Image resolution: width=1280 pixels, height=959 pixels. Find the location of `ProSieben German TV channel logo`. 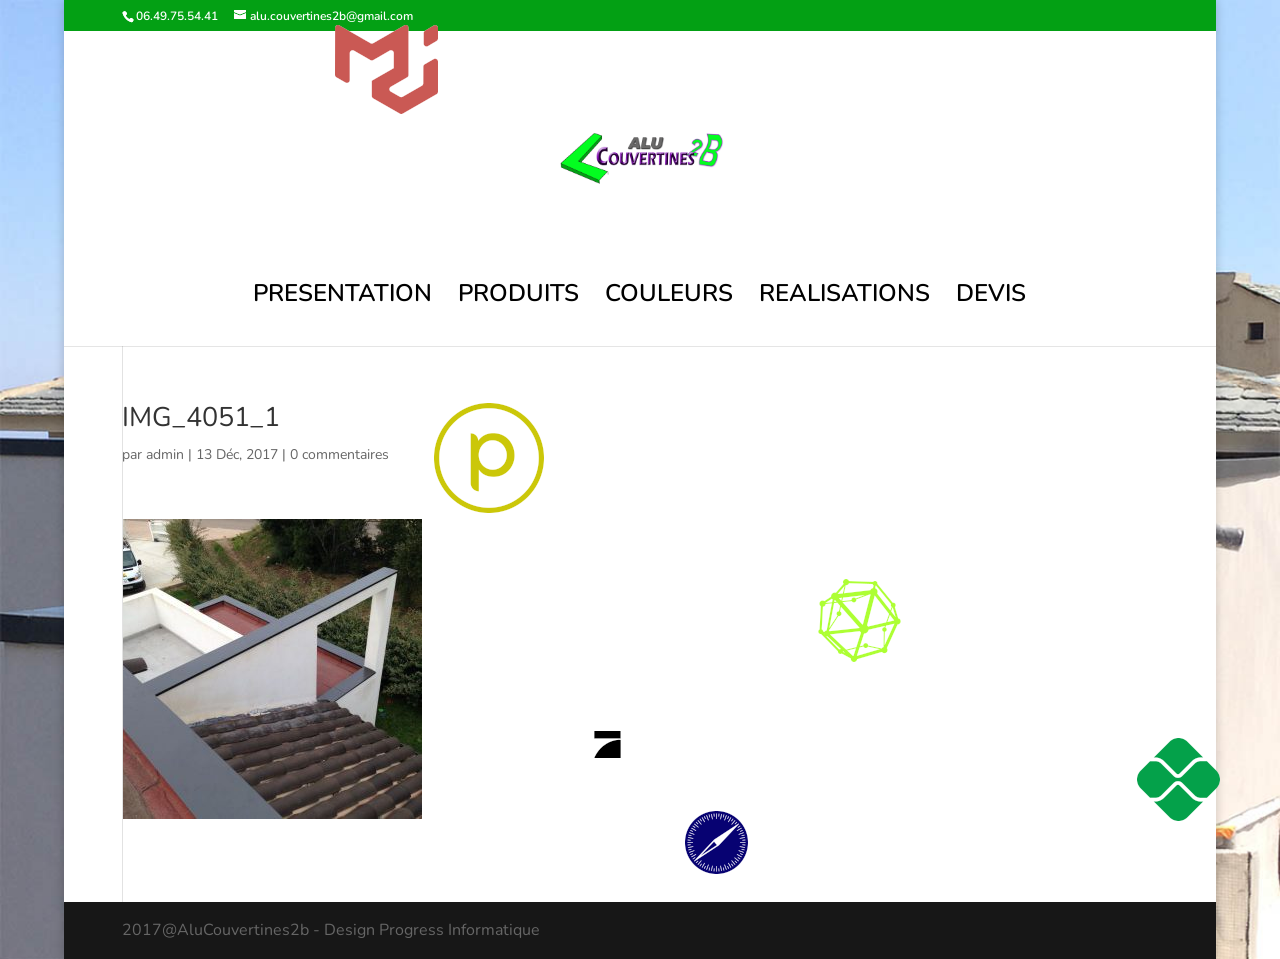

ProSieben German TV channel logo is located at coordinates (607, 744).